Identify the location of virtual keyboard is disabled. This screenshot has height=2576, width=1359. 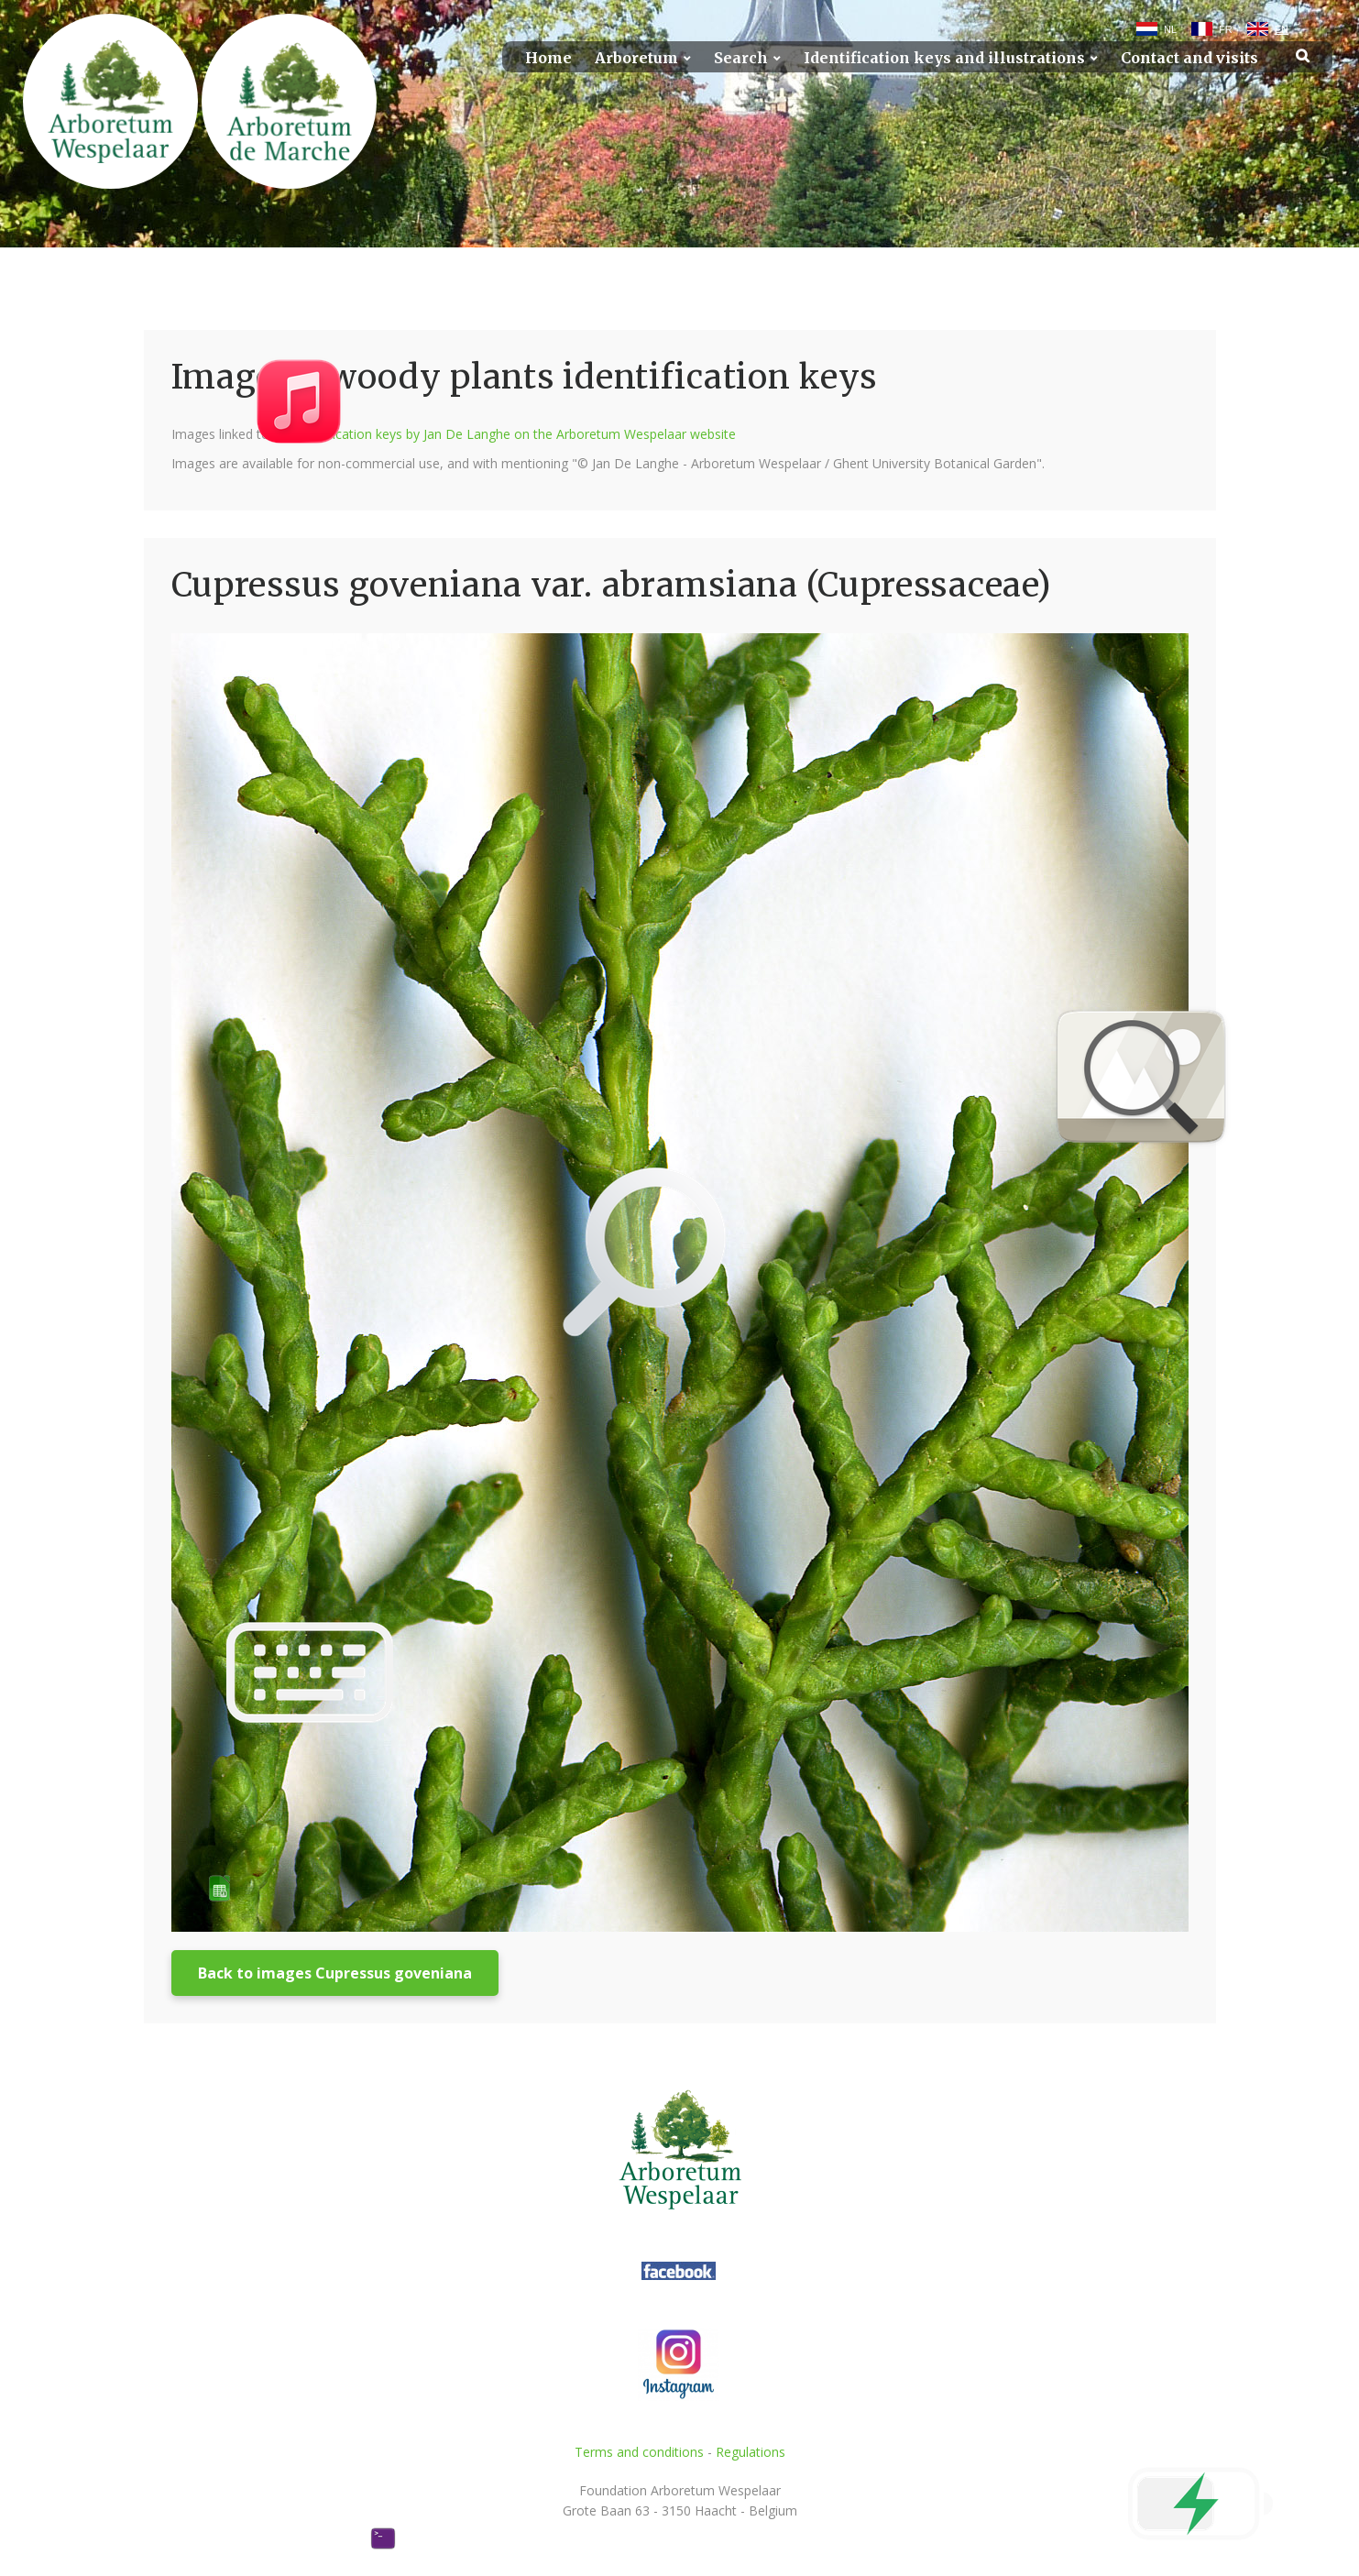
(310, 1672).